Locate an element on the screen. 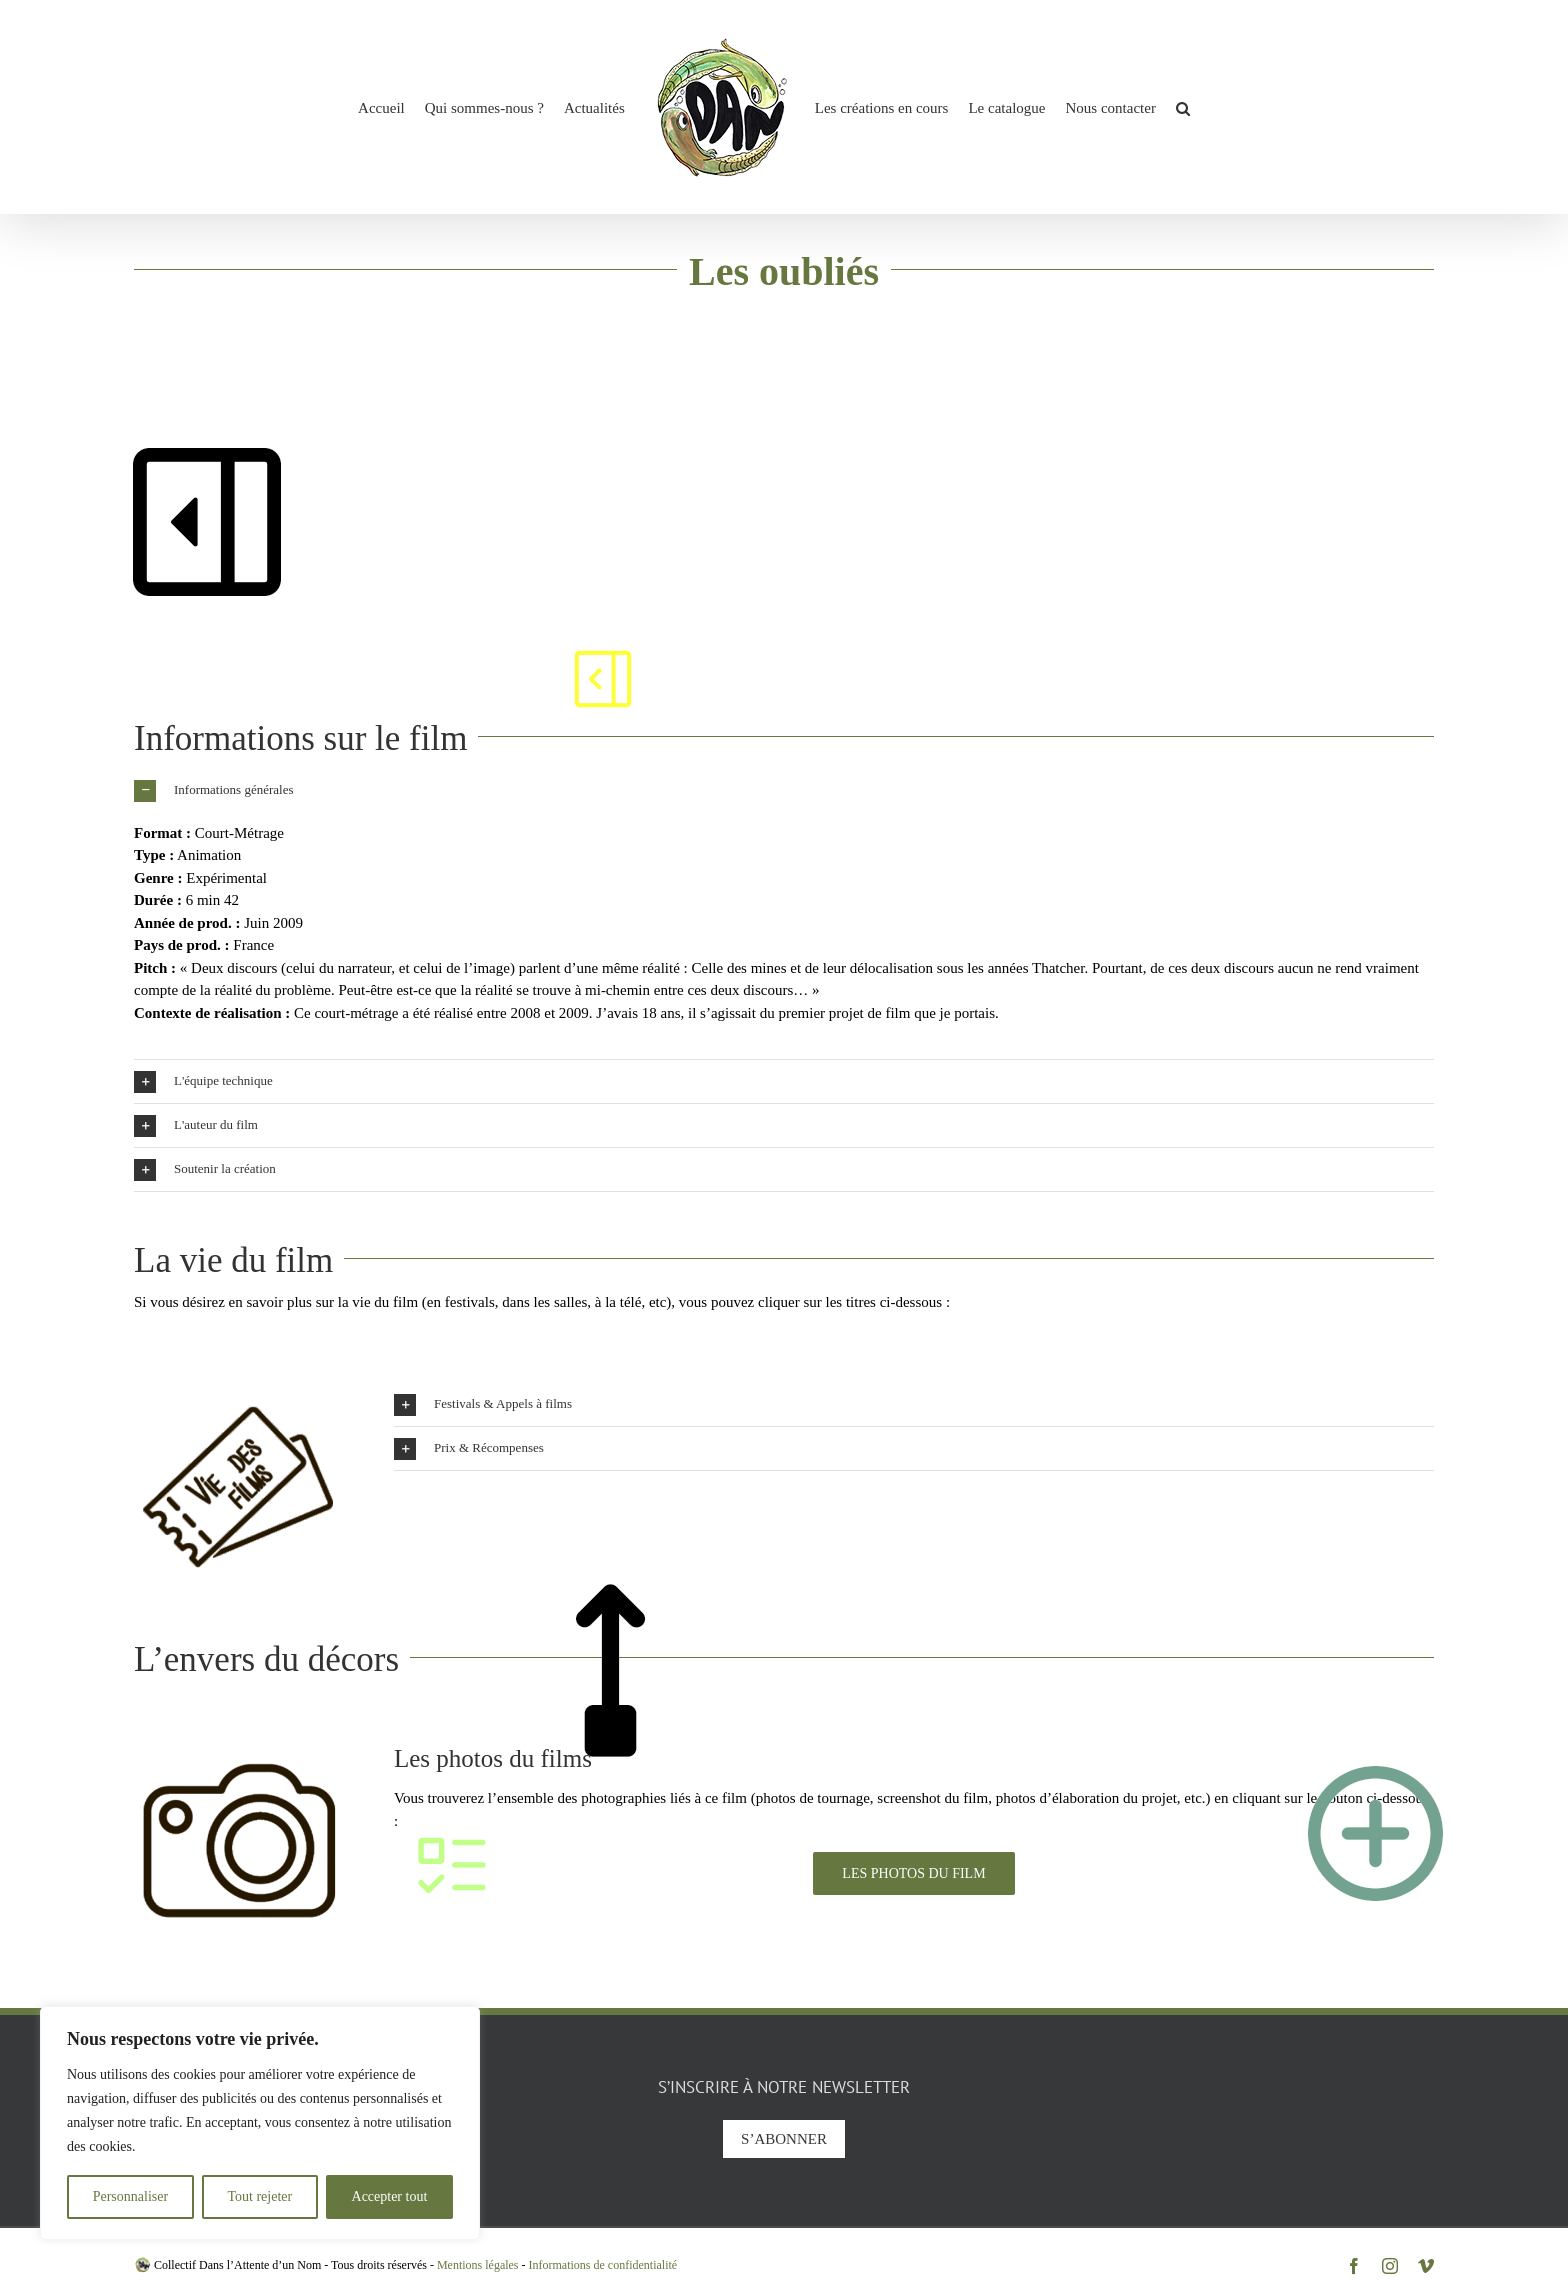 This screenshot has height=2280, width=1568. upload a file or content is located at coordinates (610, 1670).